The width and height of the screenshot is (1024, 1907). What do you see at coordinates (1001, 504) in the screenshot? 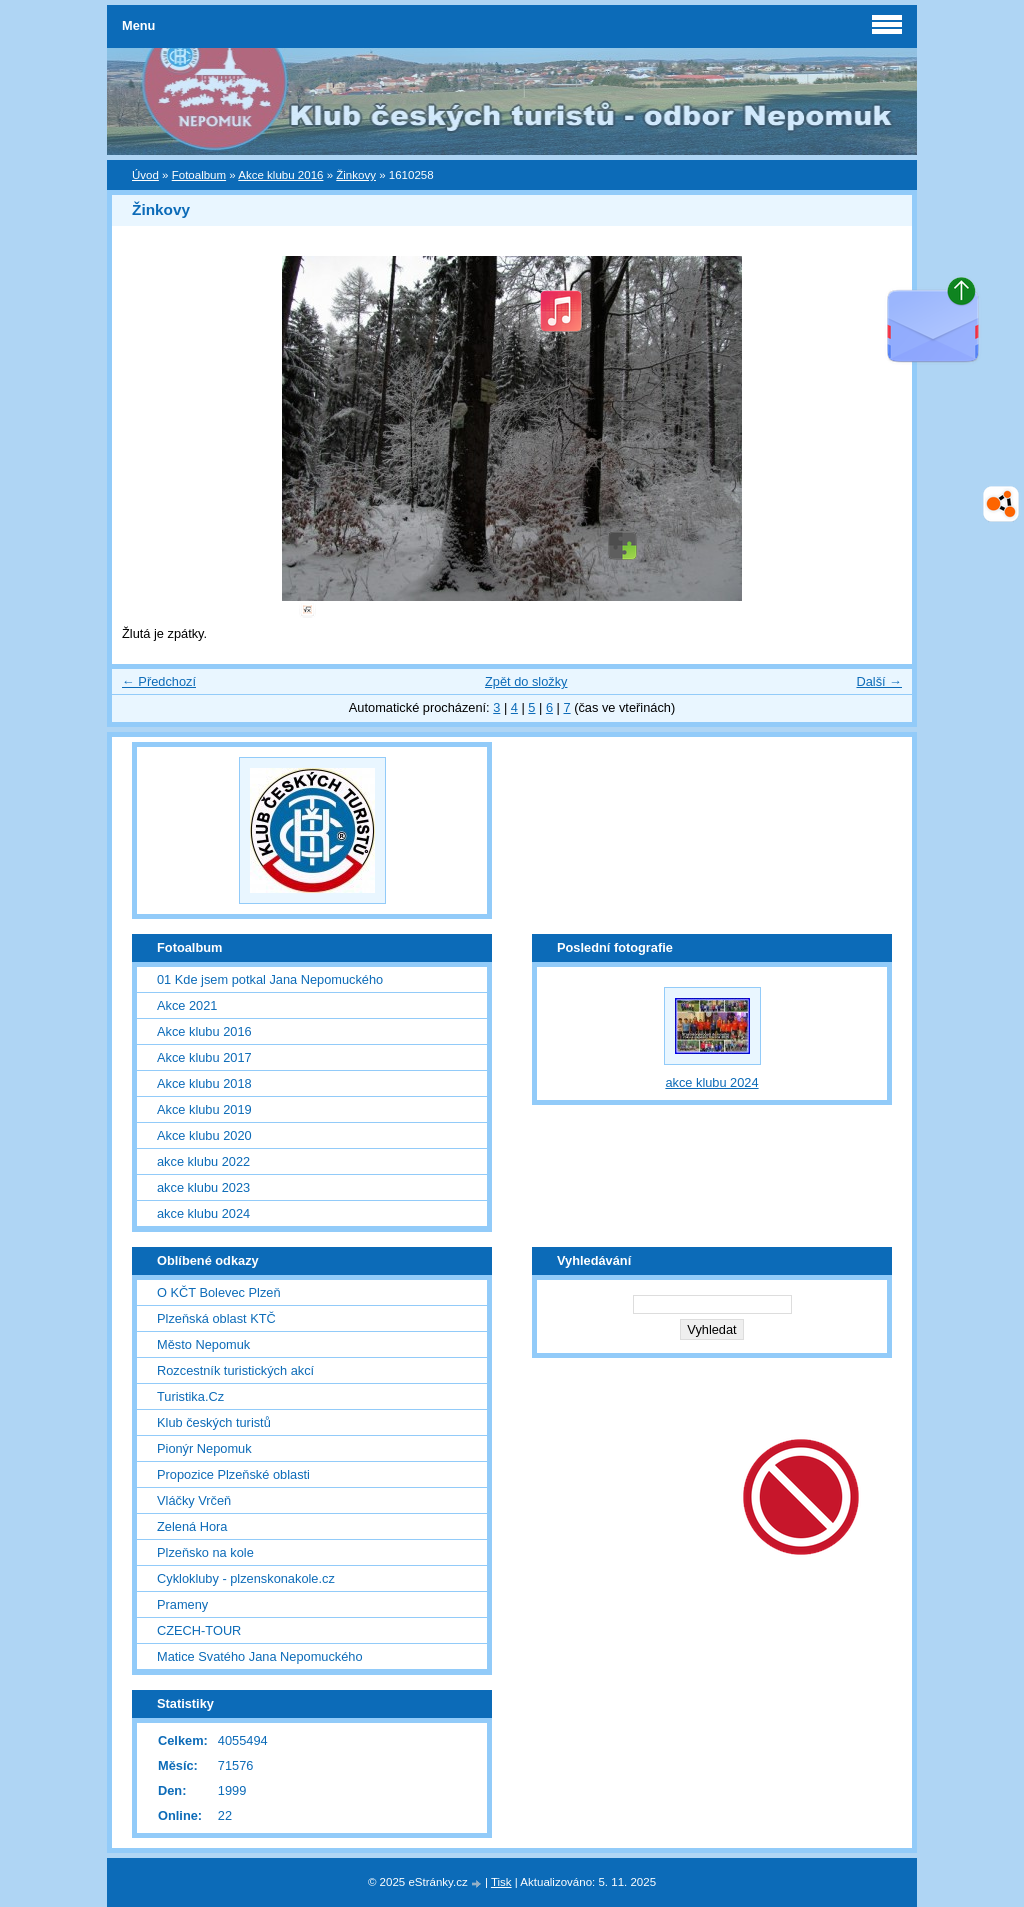
I see `launch BeamNG.drive vehicle simulation game` at bounding box center [1001, 504].